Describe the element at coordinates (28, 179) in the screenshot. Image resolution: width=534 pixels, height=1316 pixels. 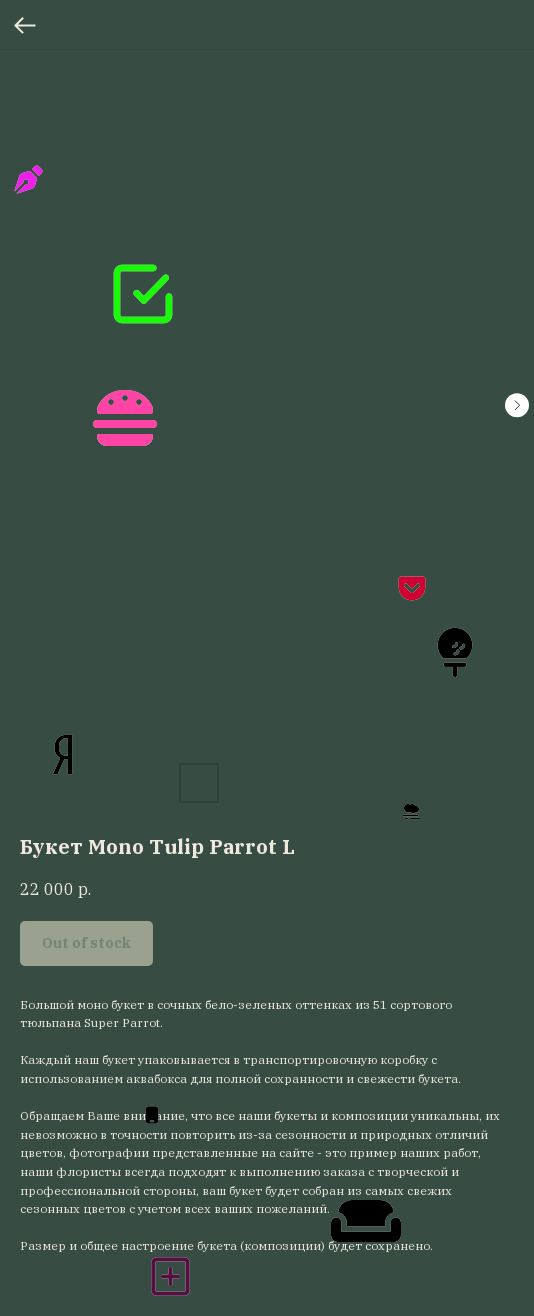
I see `access writing or editing tools` at that location.